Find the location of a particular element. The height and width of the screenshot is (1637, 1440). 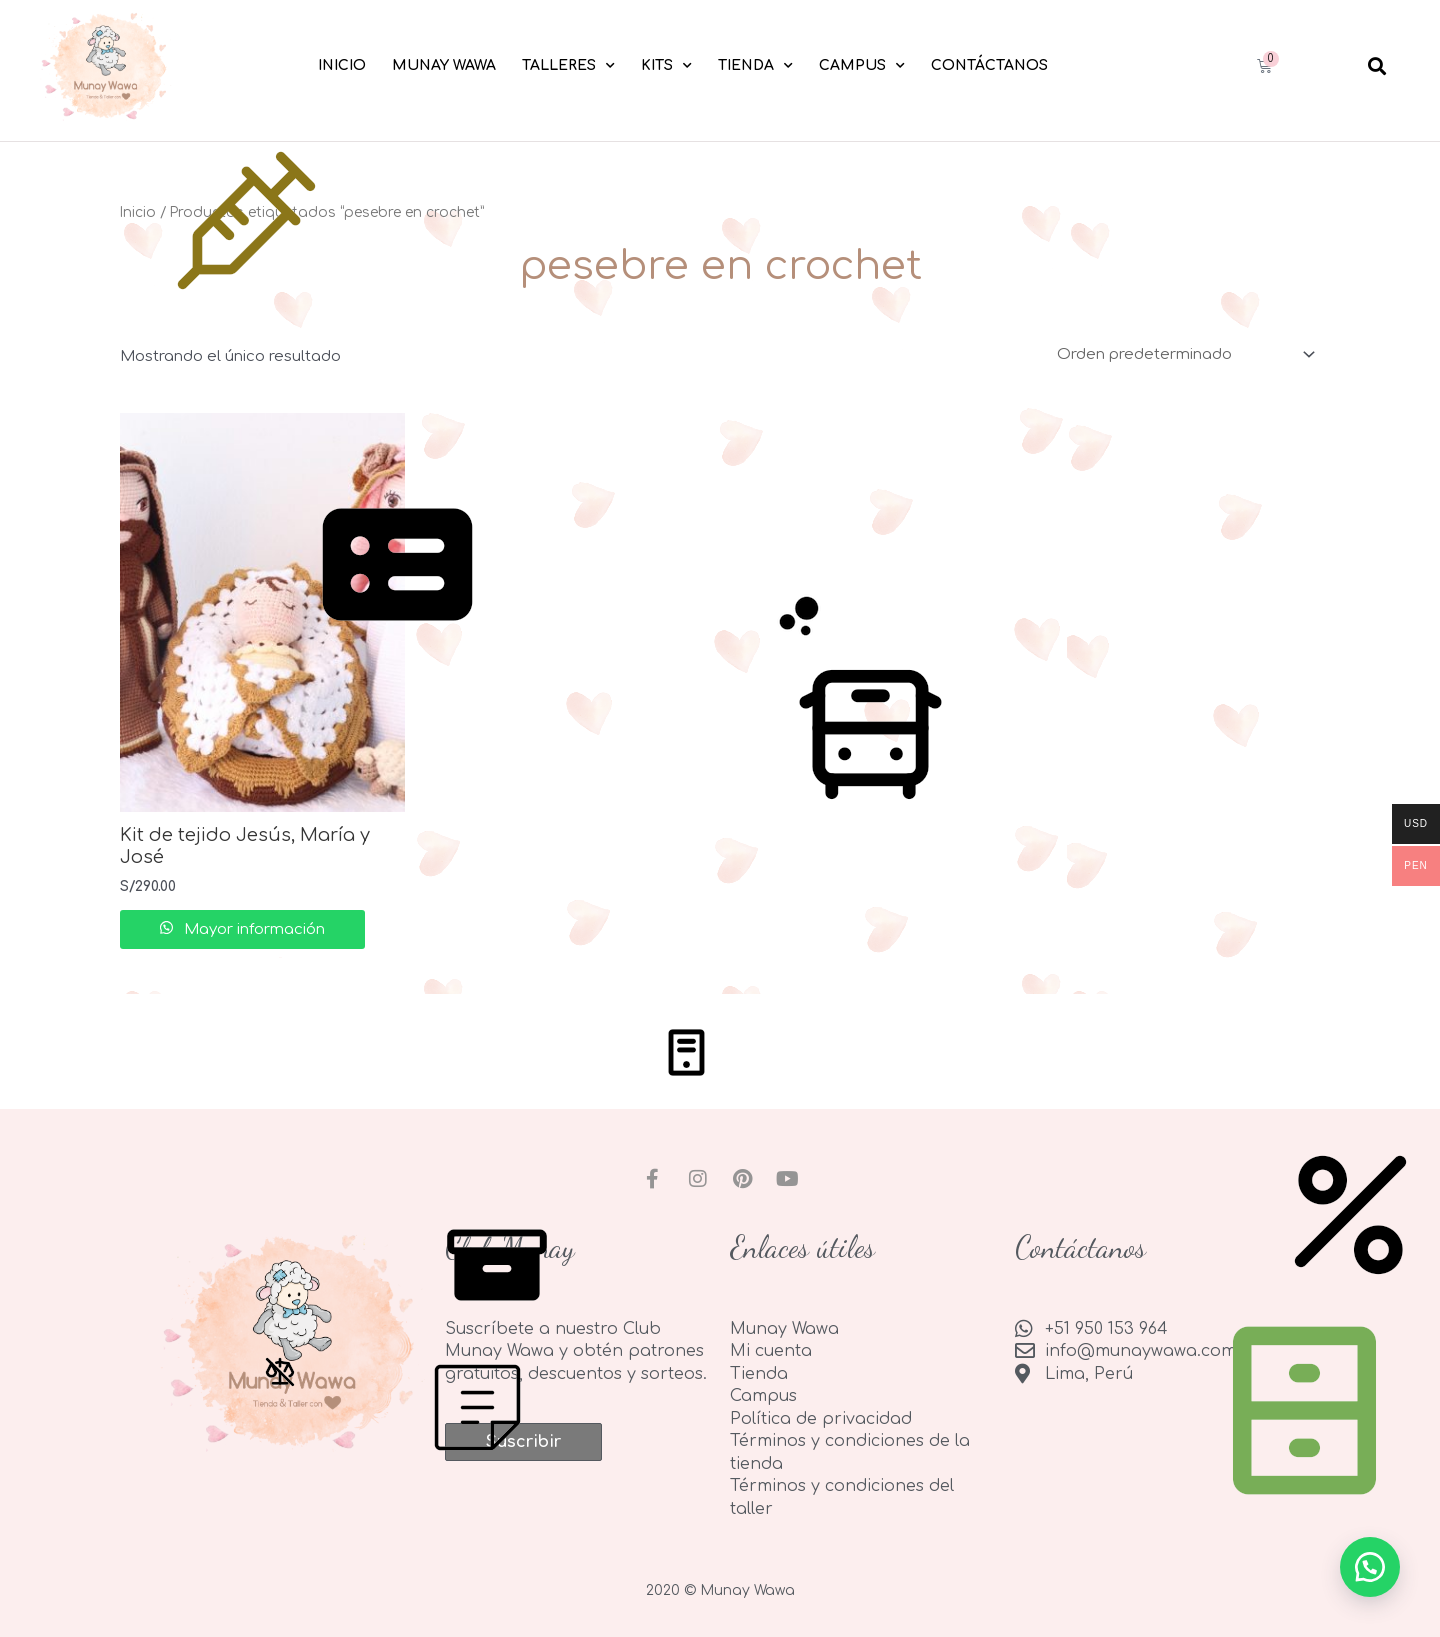

access medical or health-related features is located at coordinates (246, 220).